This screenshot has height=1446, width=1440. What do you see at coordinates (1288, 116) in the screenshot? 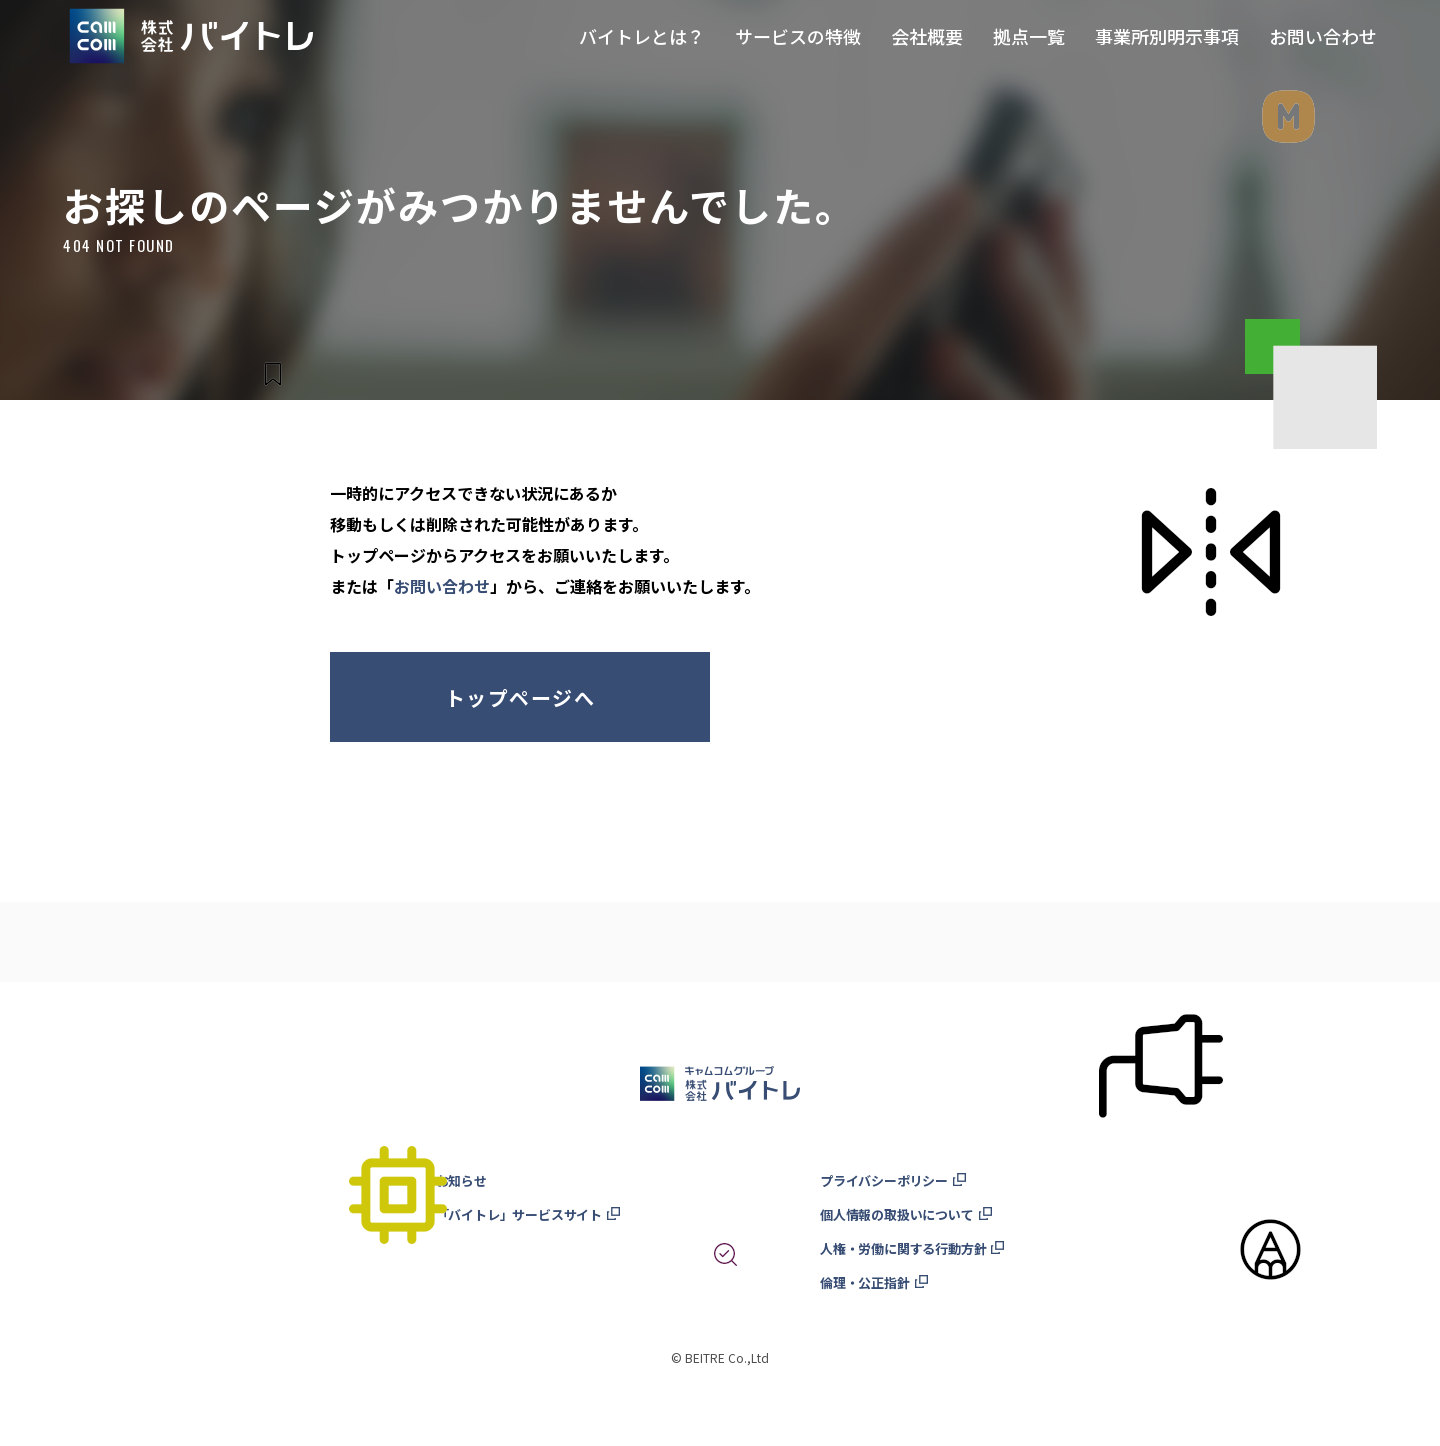
I see `access menu or main navigation` at bounding box center [1288, 116].